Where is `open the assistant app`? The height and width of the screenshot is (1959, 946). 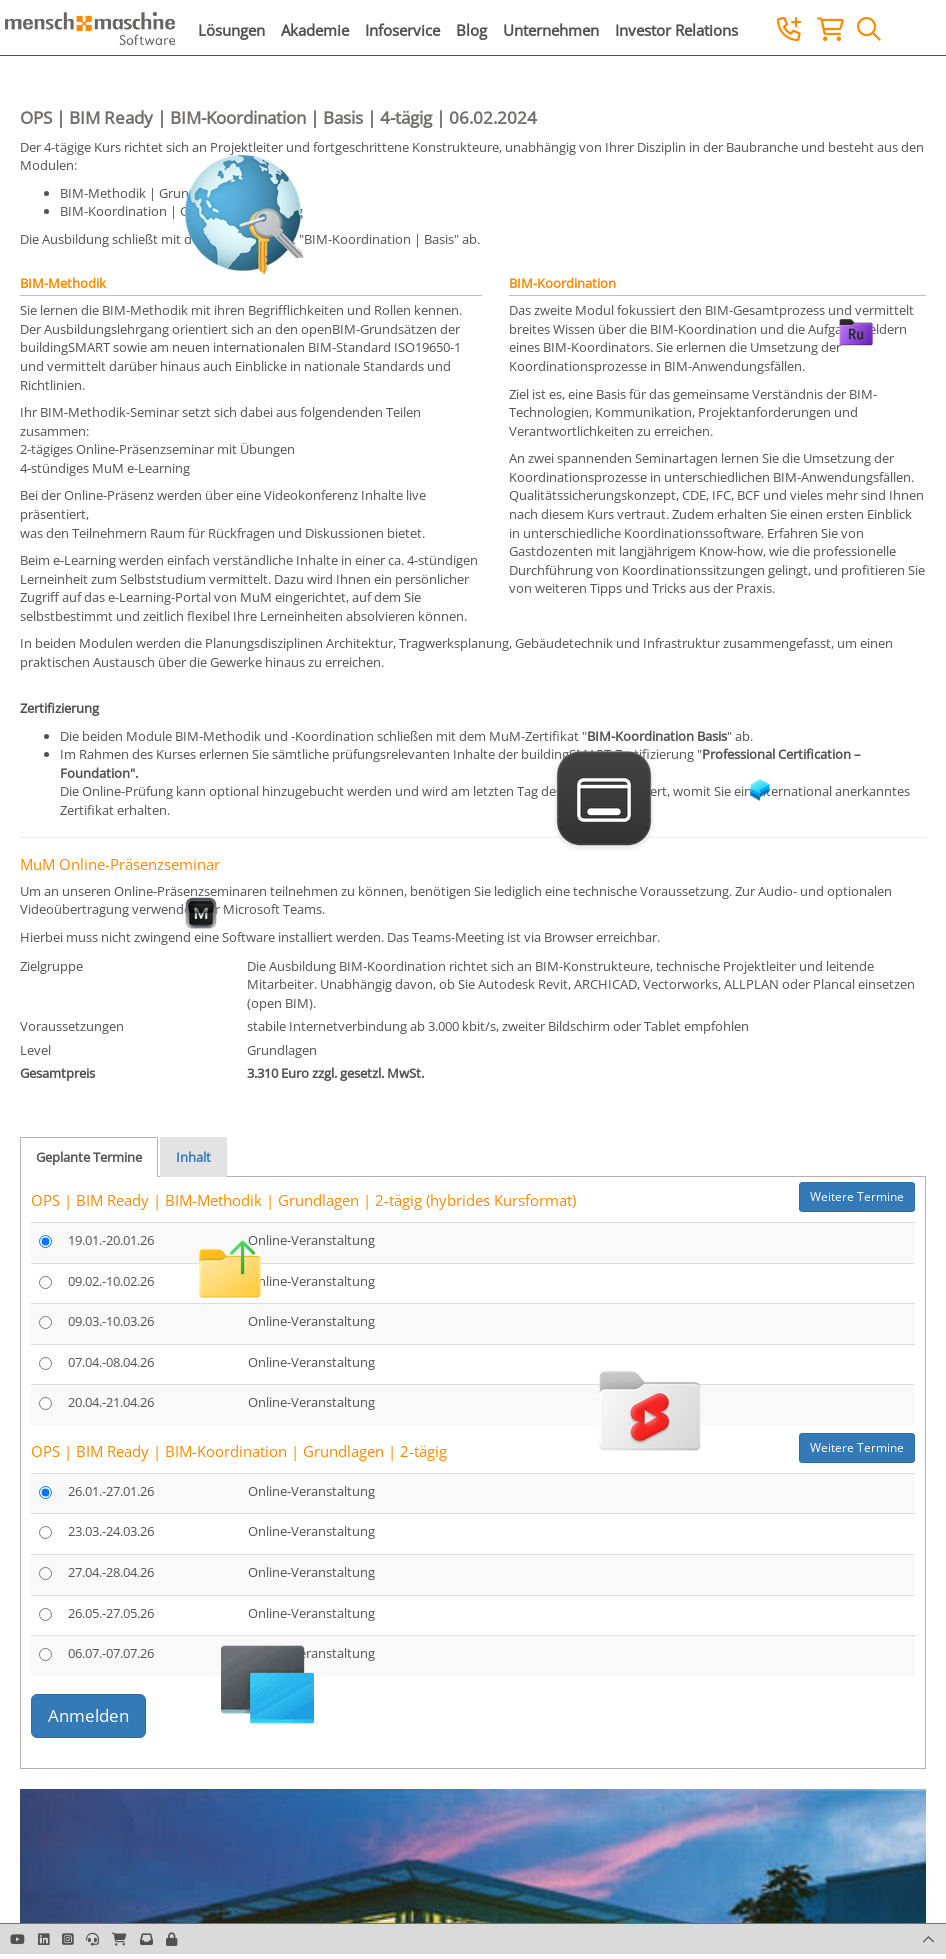 open the assistant app is located at coordinates (760, 790).